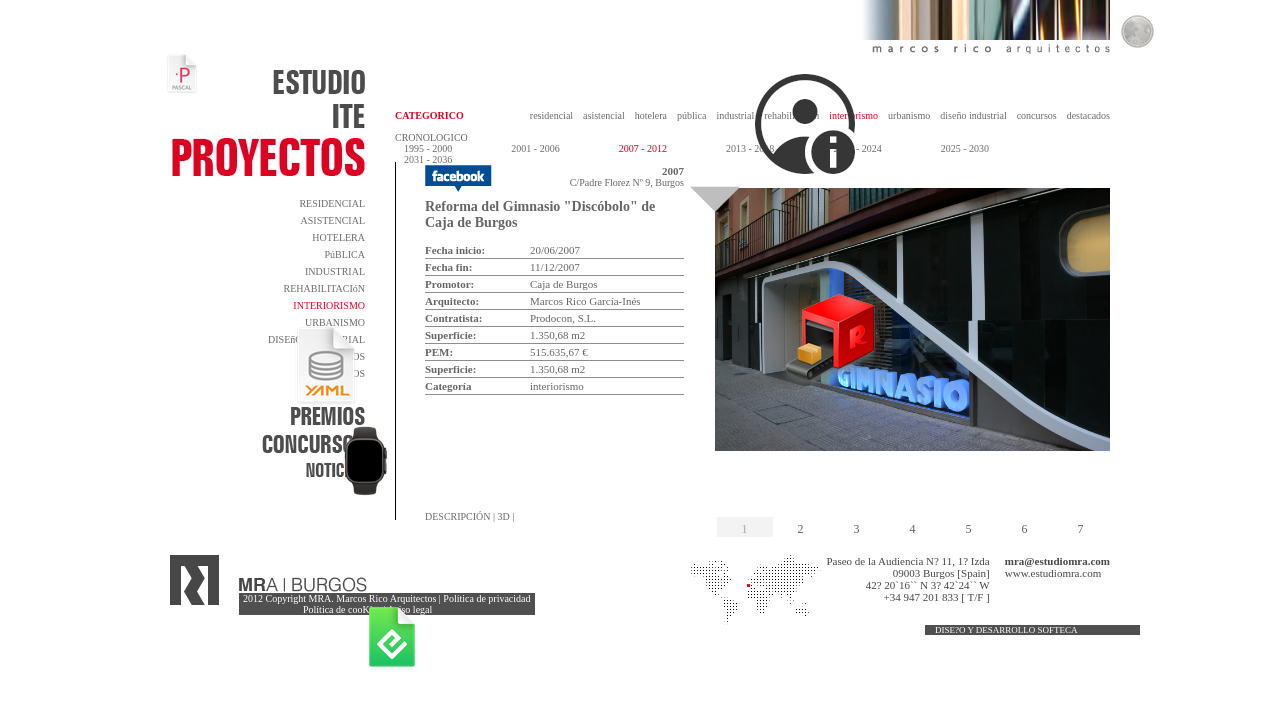 This screenshot has height=720, width=1280. I want to click on an epub ebook file, so click(392, 638).